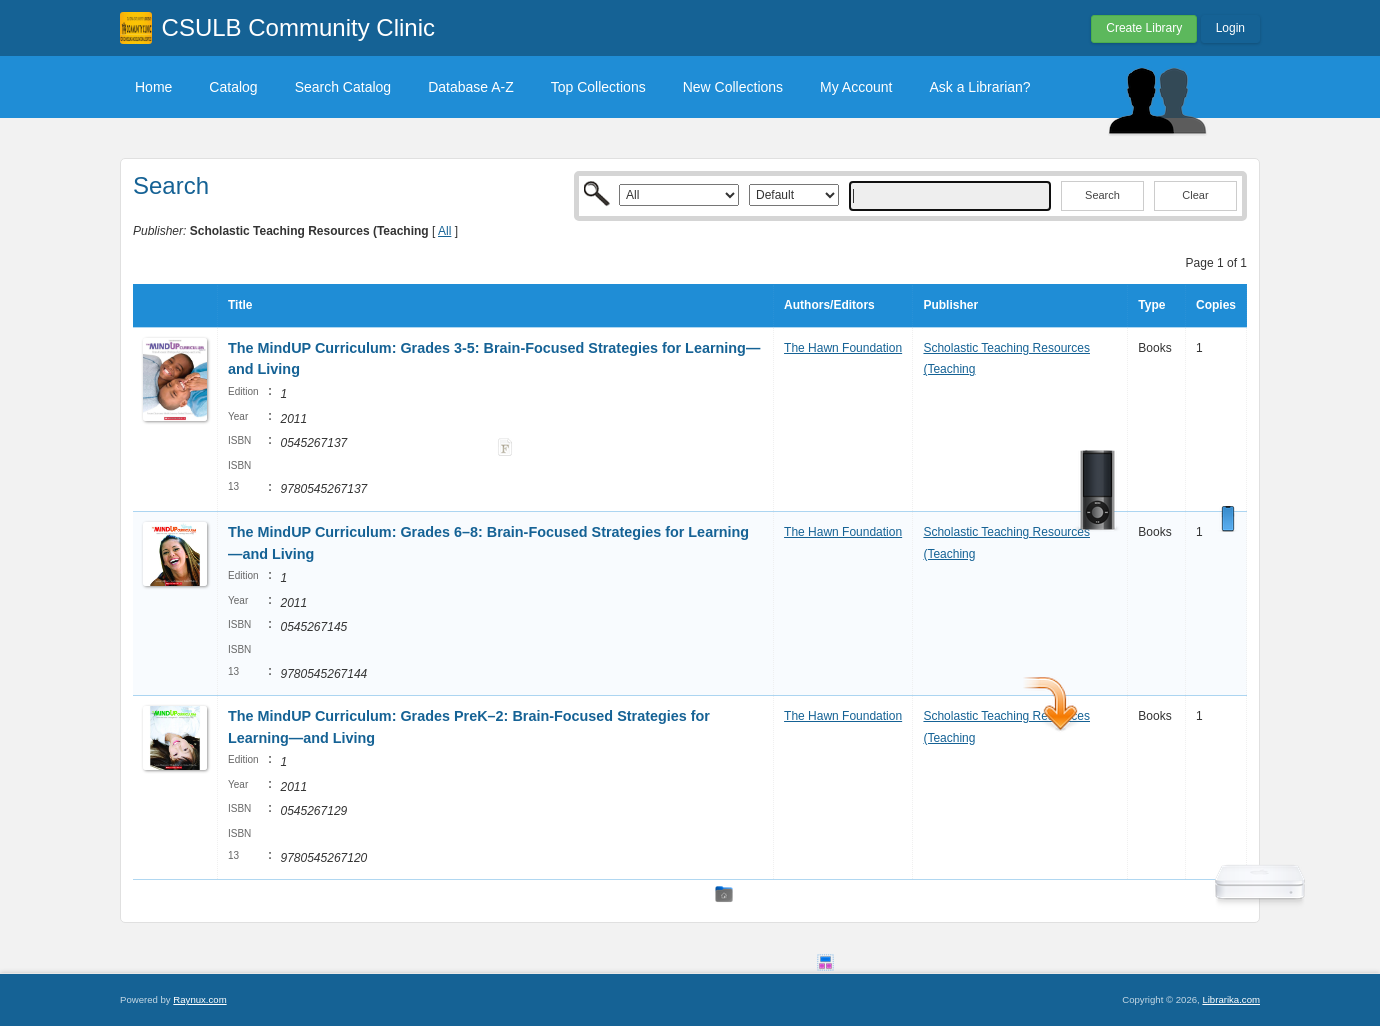  What do you see at coordinates (1158, 92) in the screenshot?
I see `view storage used by other users on this device` at bounding box center [1158, 92].